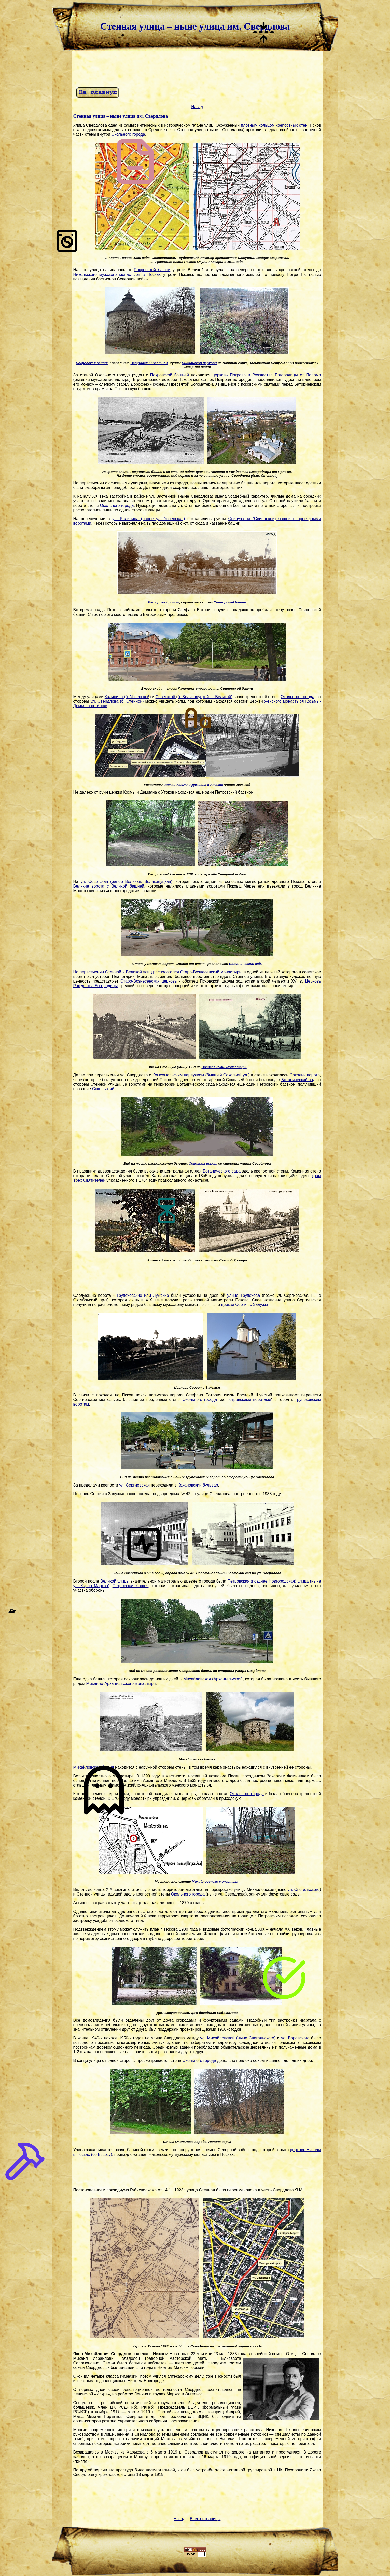  I want to click on access laundry or appliance settings, so click(67, 241).